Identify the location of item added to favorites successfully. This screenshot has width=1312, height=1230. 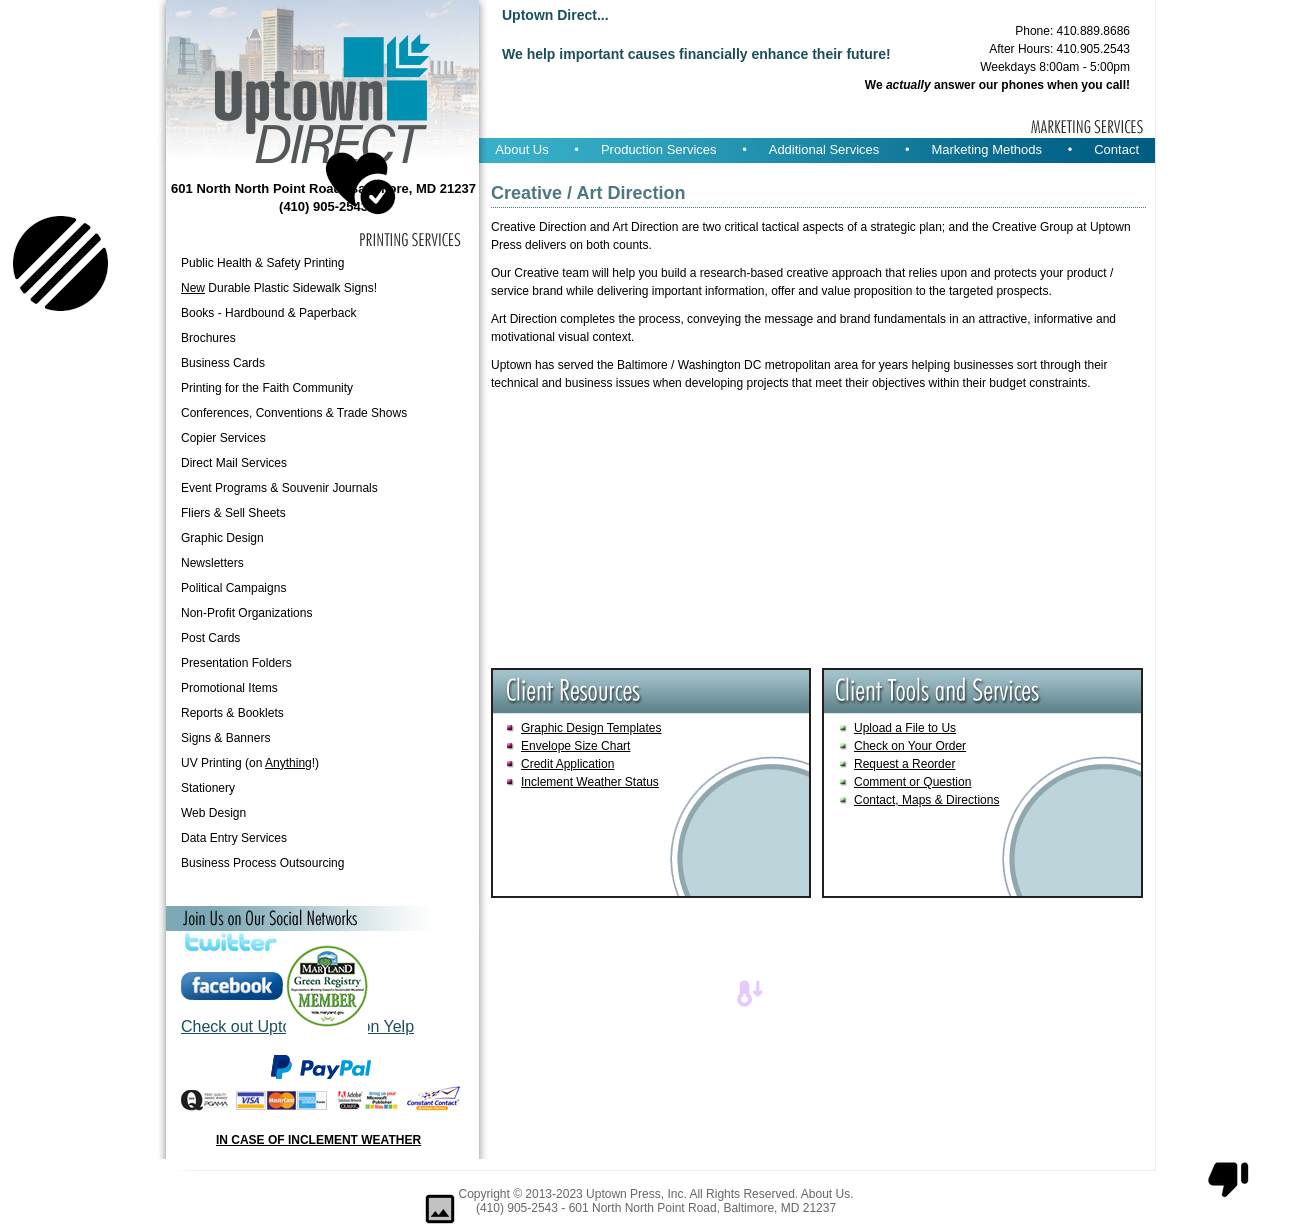
(360, 179).